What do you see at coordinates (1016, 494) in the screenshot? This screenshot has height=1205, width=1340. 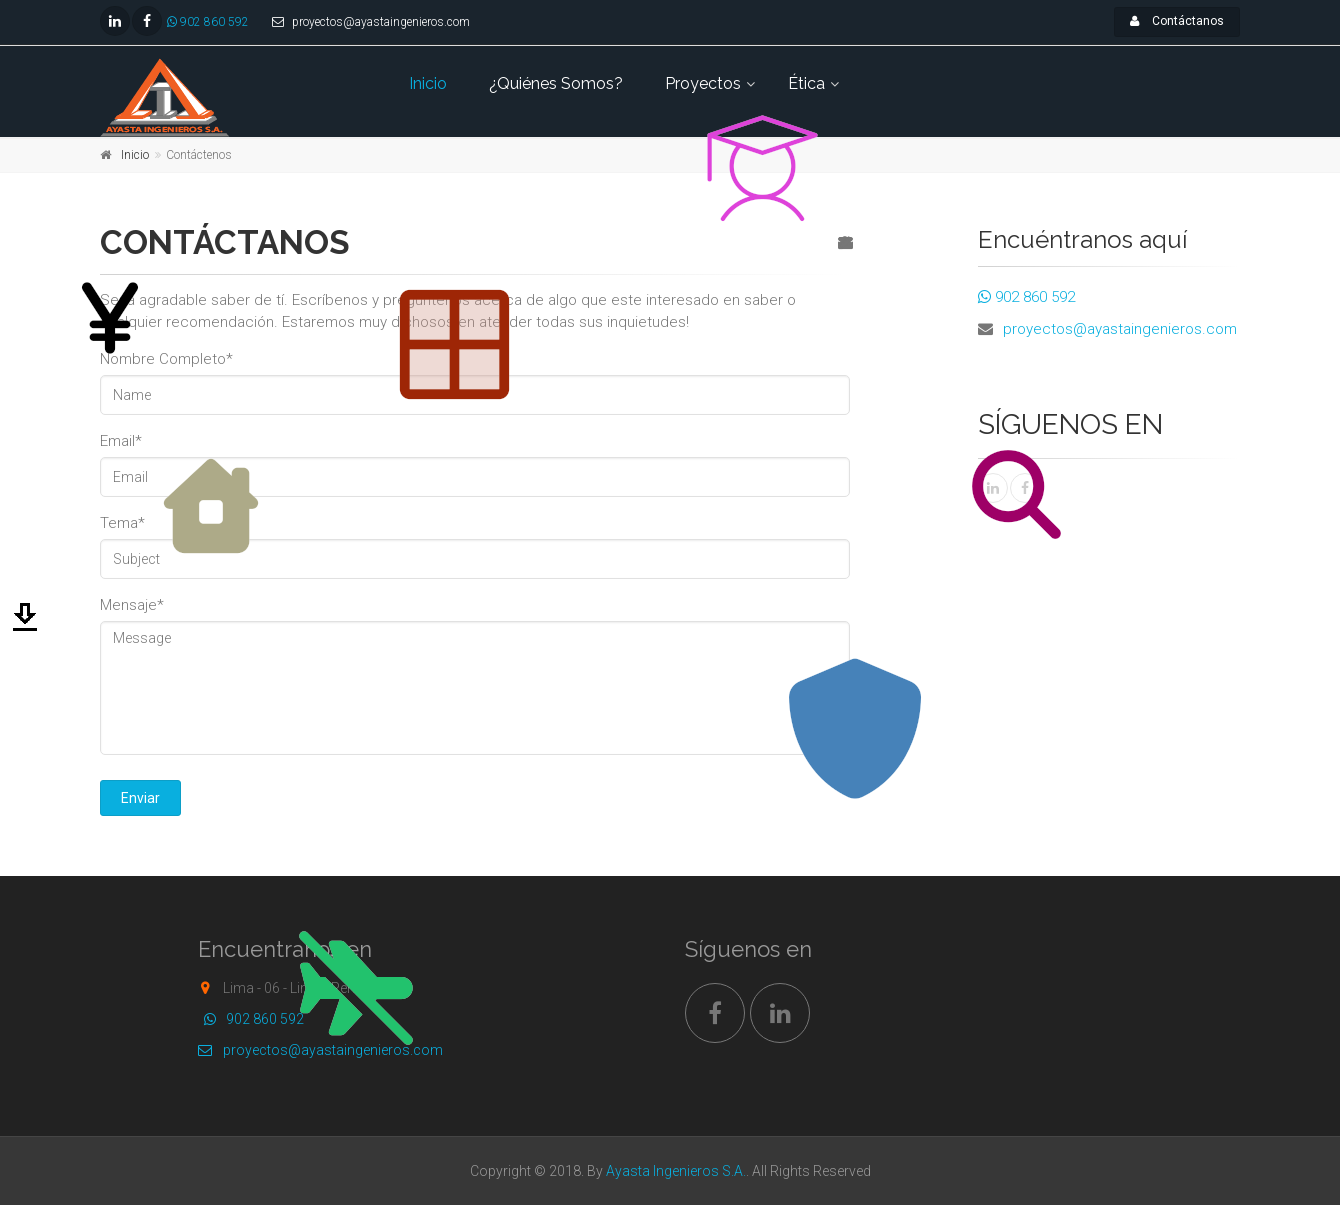 I see `search for content` at bounding box center [1016, 494].